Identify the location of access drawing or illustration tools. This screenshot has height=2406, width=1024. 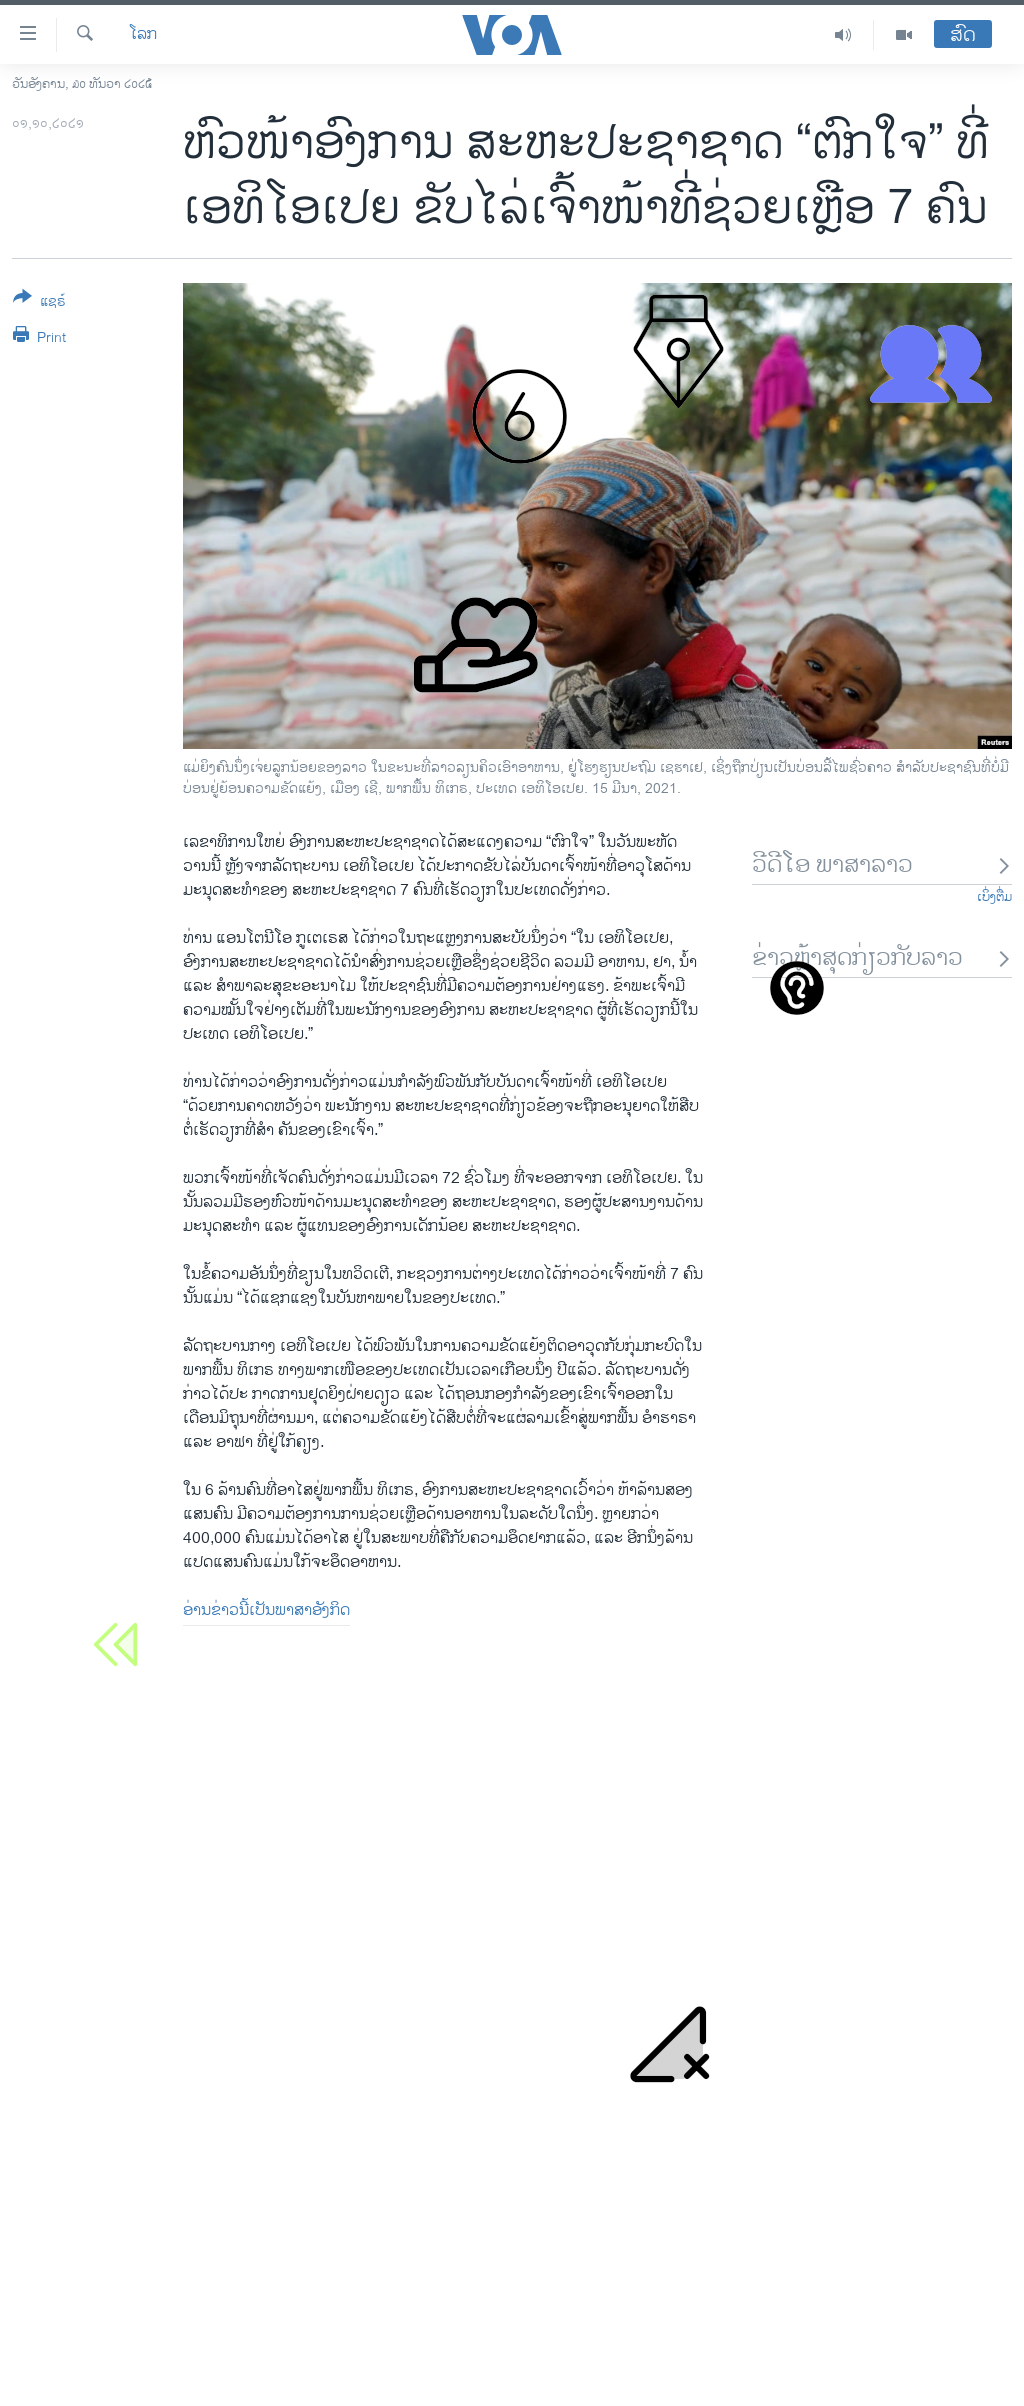
(678, 347).